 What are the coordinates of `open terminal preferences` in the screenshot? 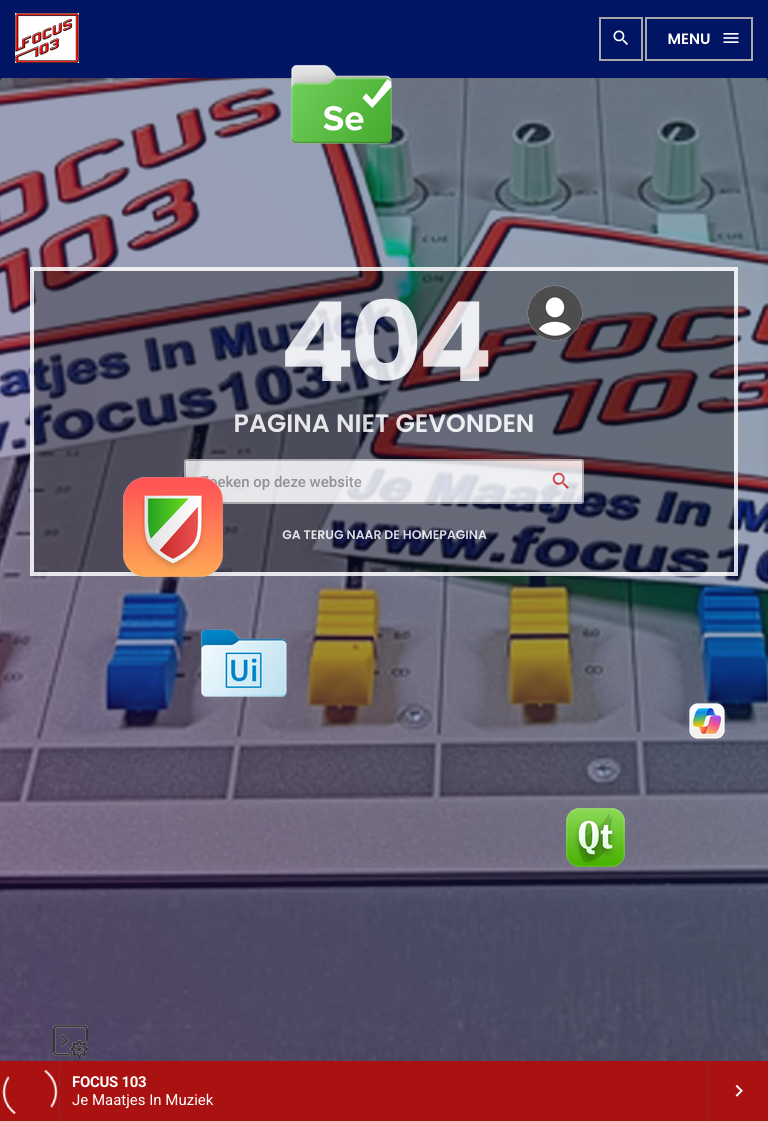 It's located at (70, 1040).